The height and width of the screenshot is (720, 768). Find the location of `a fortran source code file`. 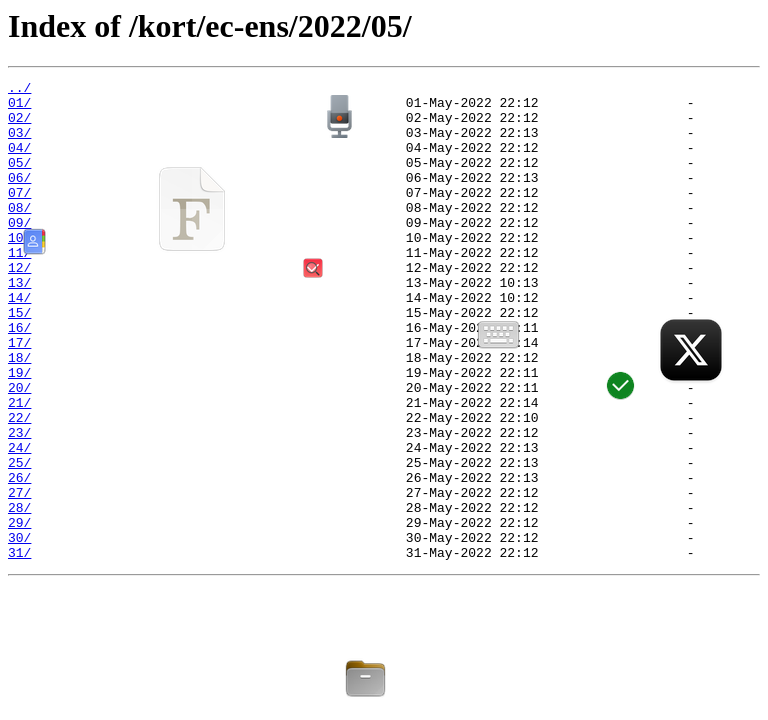

a fortran source code file is located at coordinates (192, 209).